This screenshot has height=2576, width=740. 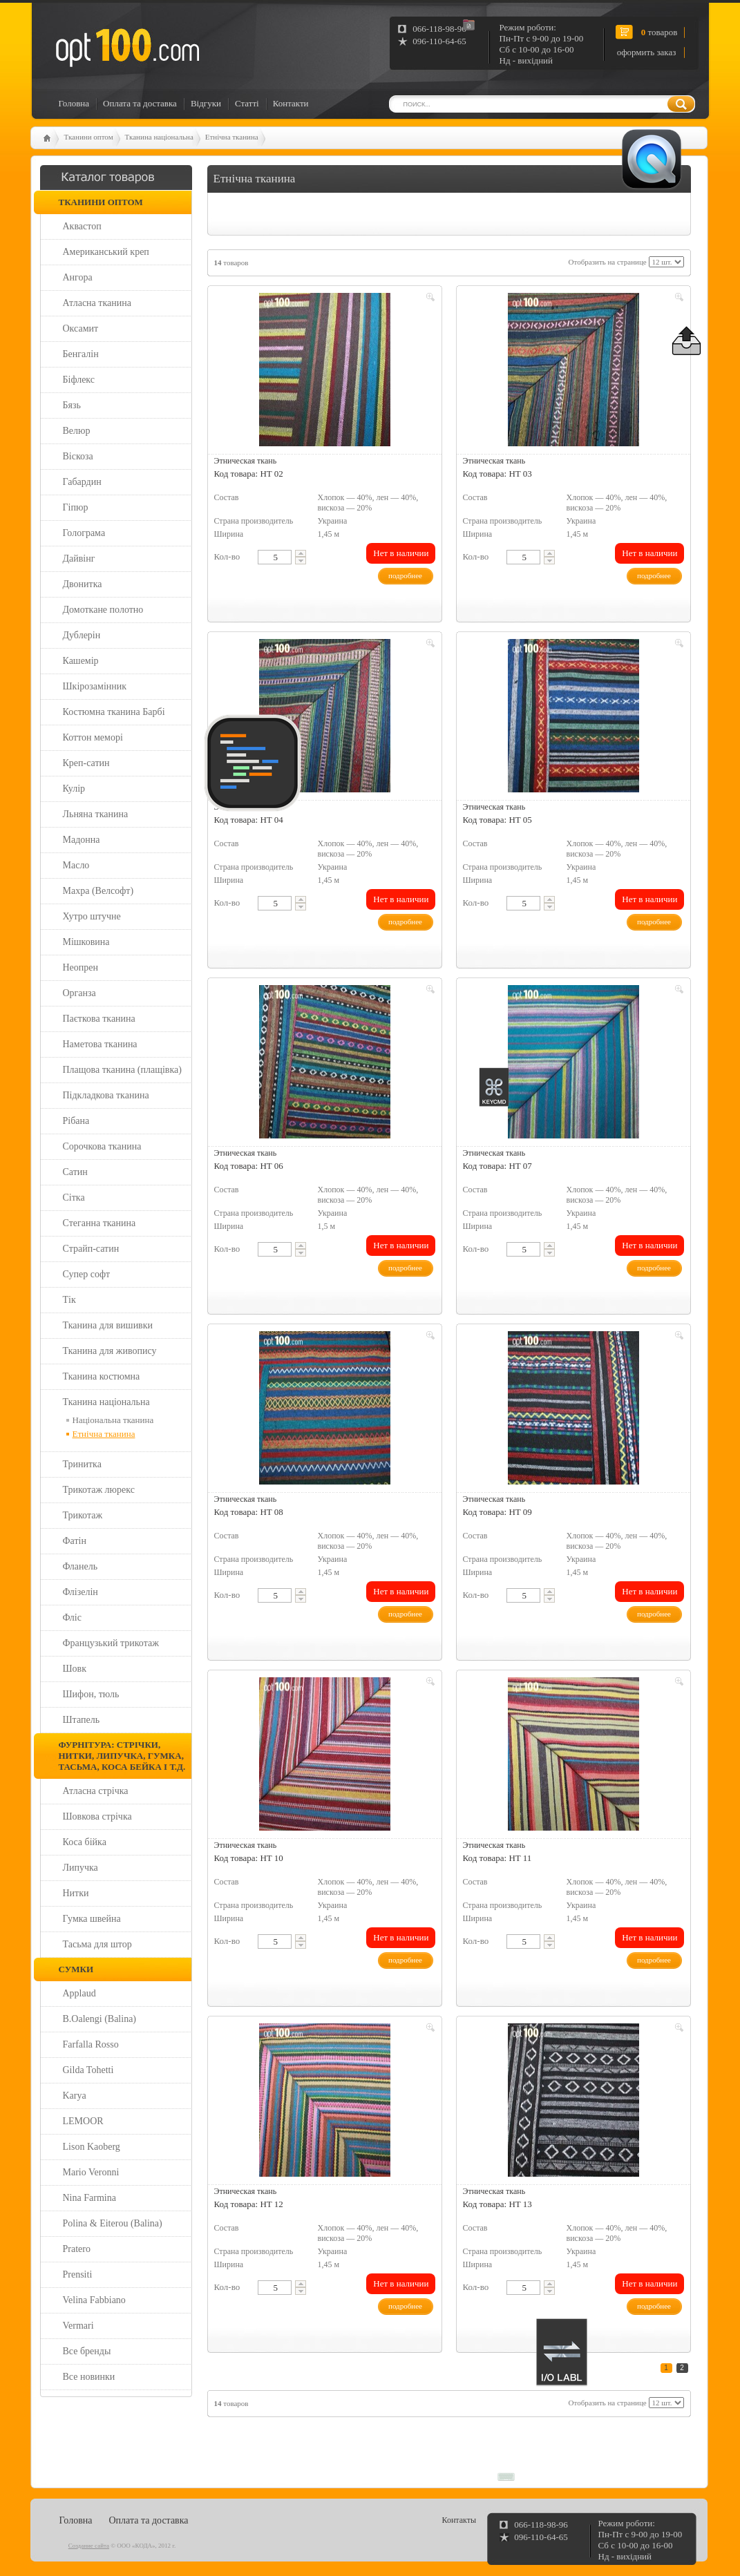 I want to click on access keyboard shortcuts and command key bindings, so click(x=494, y=1088).